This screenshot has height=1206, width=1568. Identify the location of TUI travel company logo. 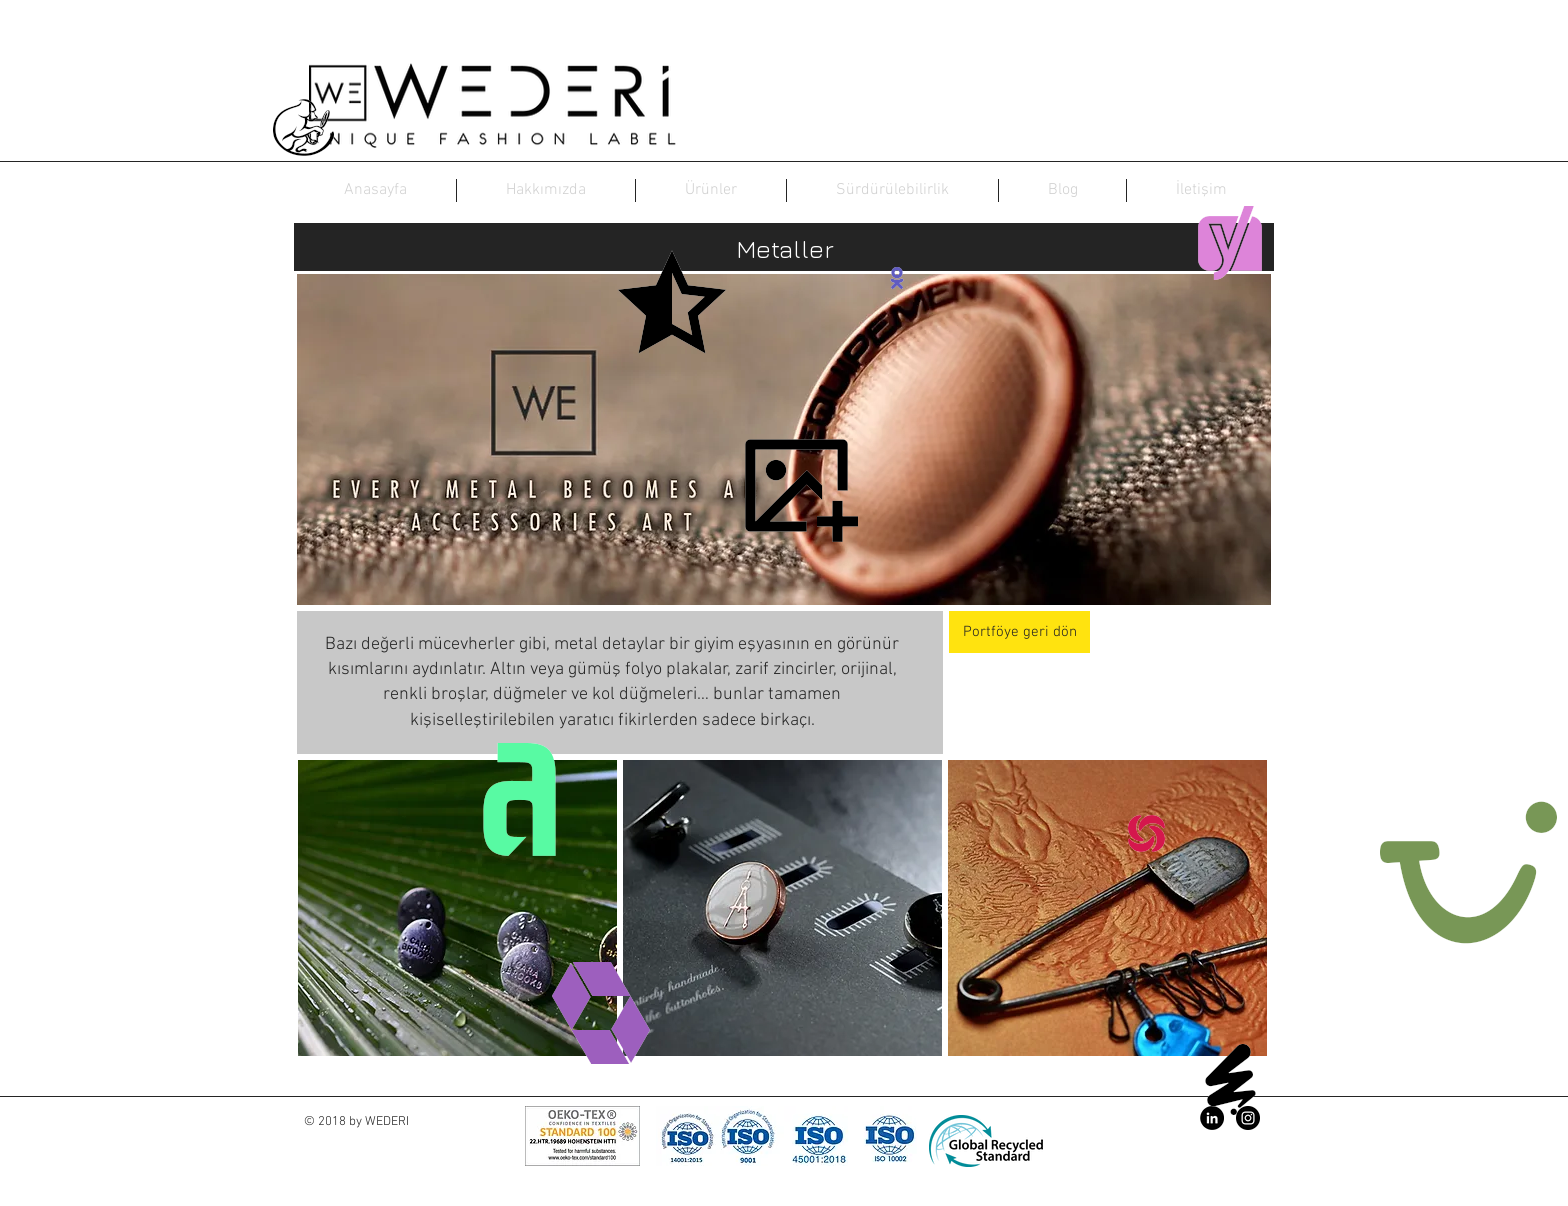
(1468, 872).